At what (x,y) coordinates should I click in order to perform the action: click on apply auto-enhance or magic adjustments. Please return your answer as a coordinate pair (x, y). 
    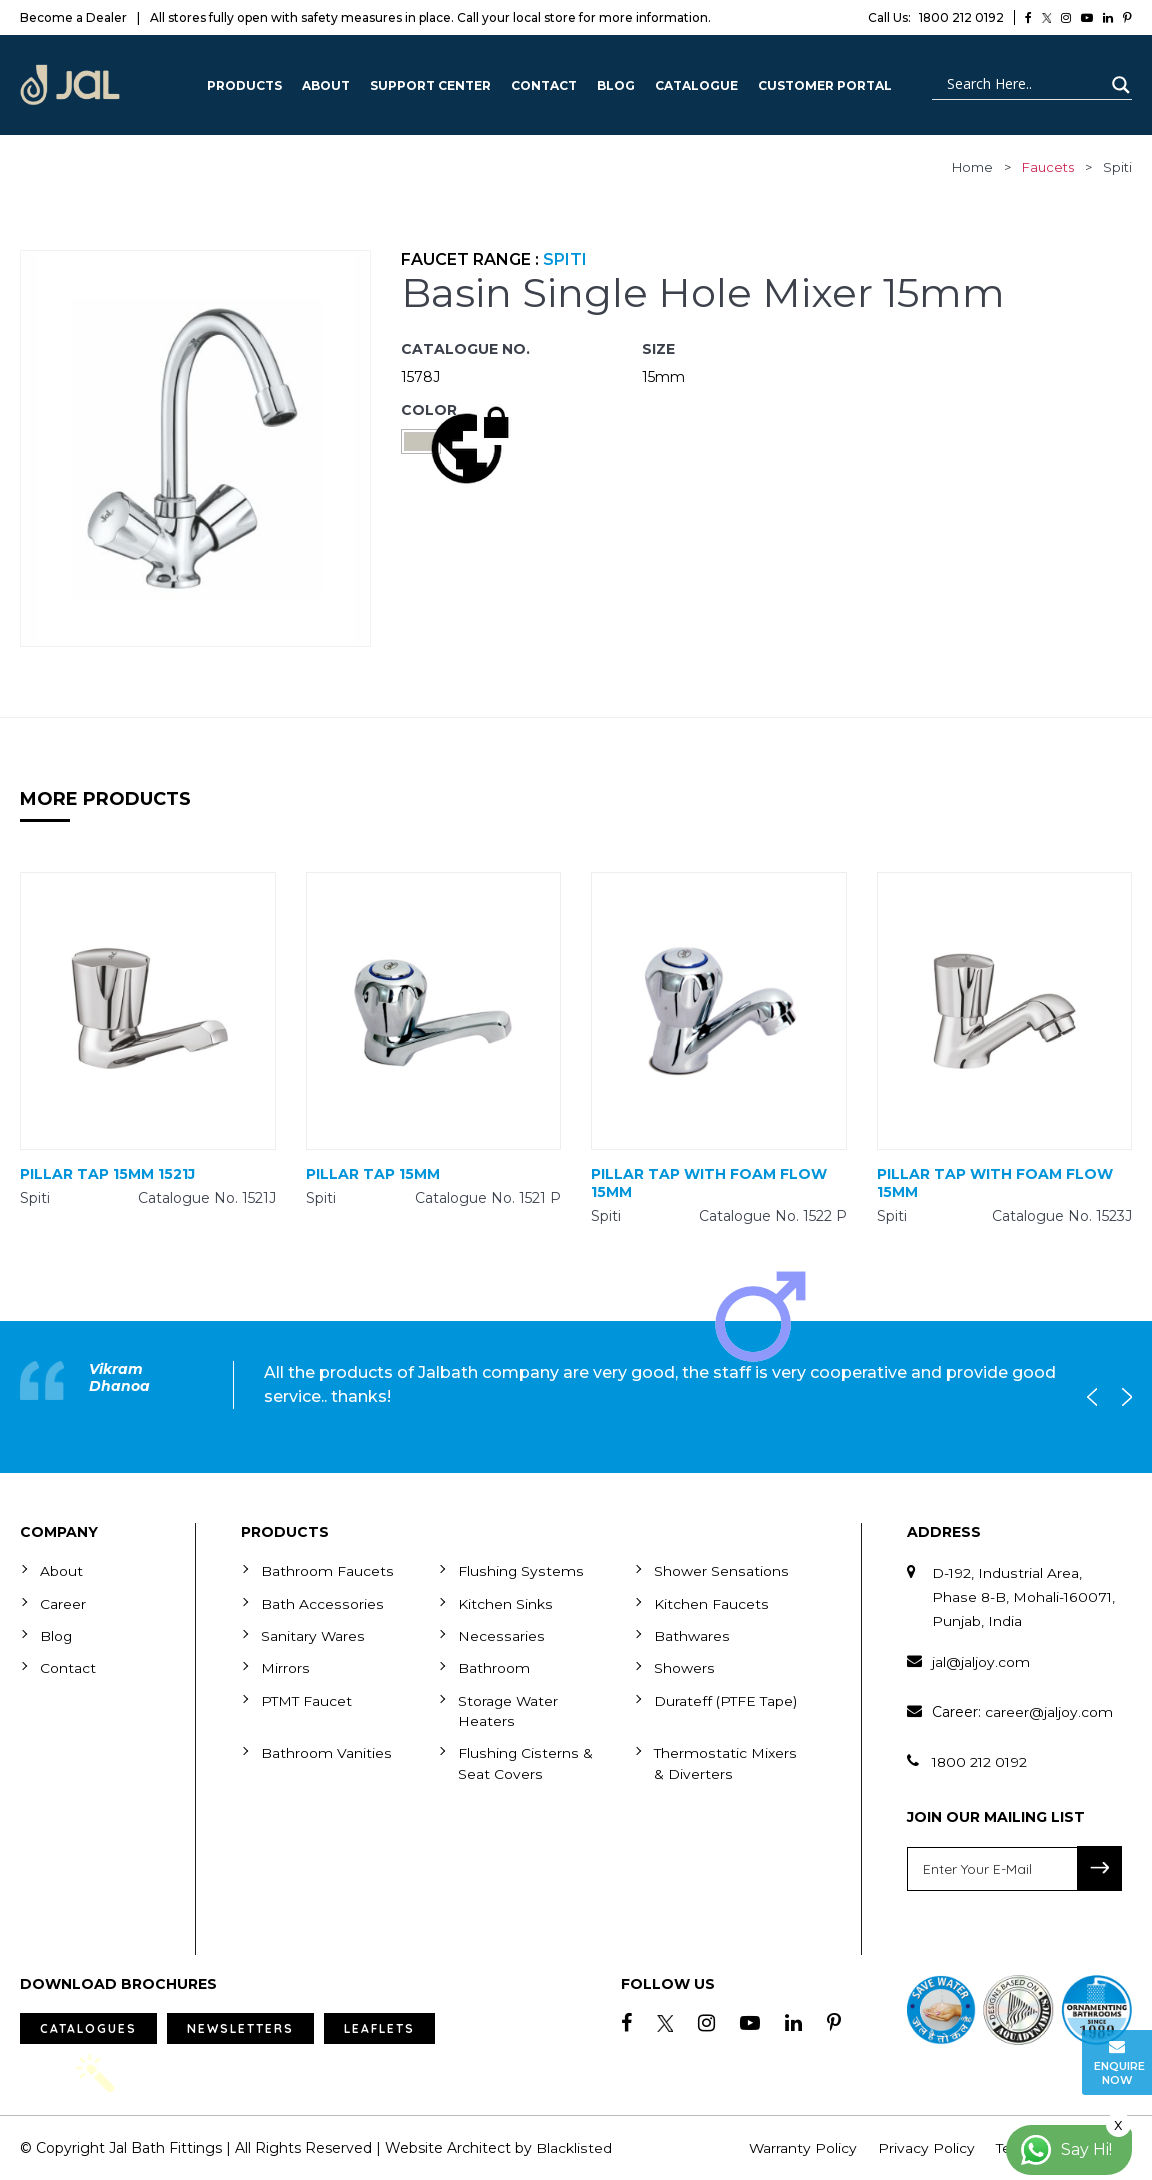
    Looking at the image, I should click on (95, 2073).